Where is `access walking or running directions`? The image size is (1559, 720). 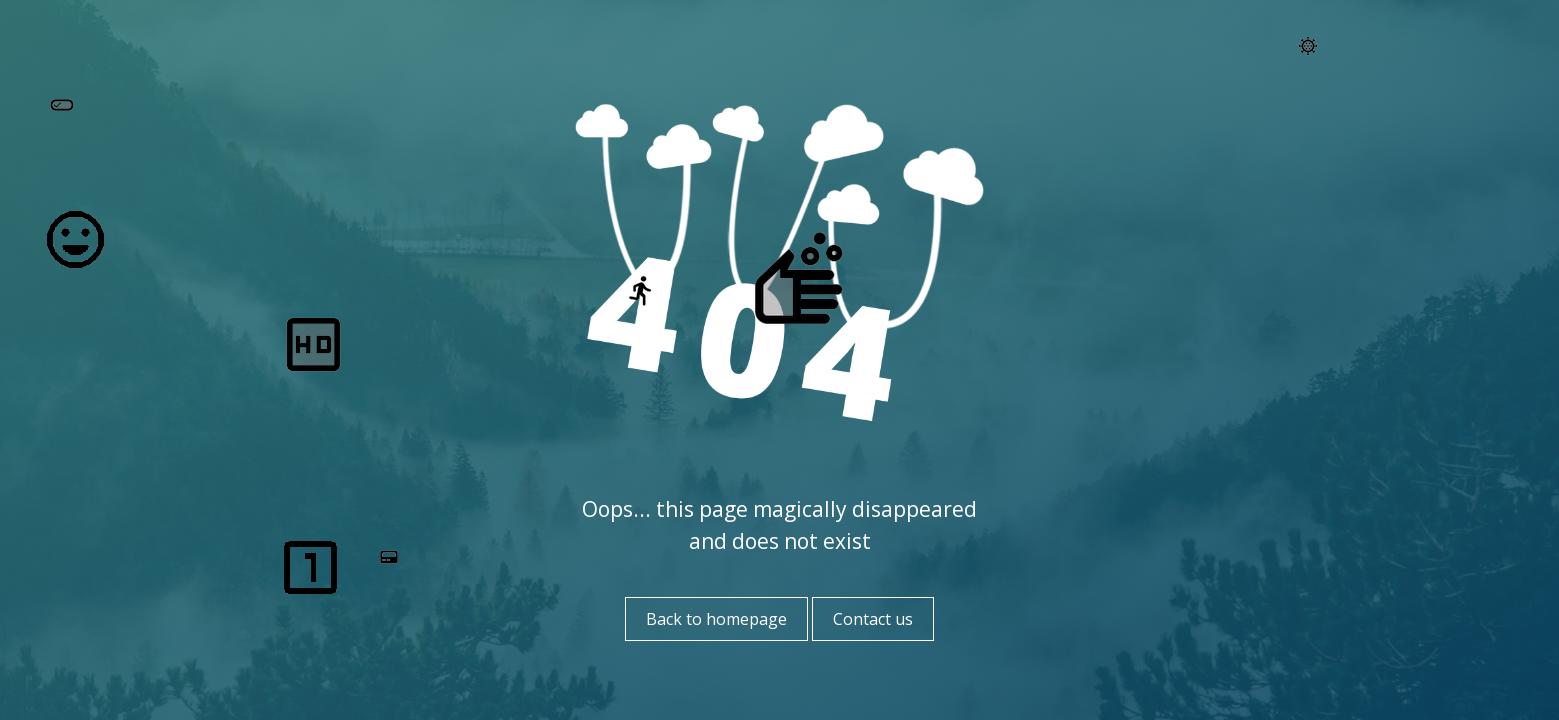 access walking or running directions is located at coordinates (641, 290).